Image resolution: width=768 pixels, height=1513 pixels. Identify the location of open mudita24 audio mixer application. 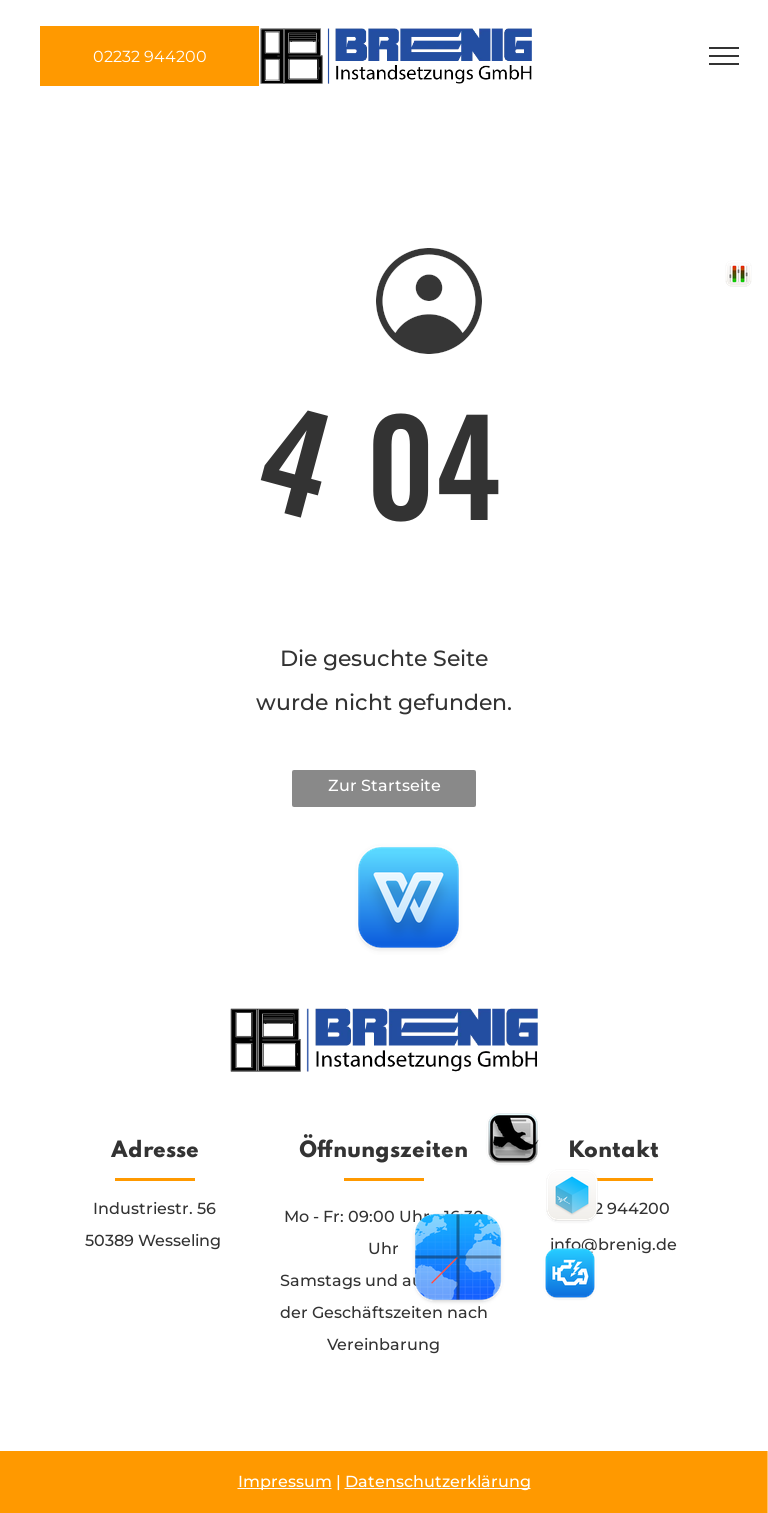
(738, 273).